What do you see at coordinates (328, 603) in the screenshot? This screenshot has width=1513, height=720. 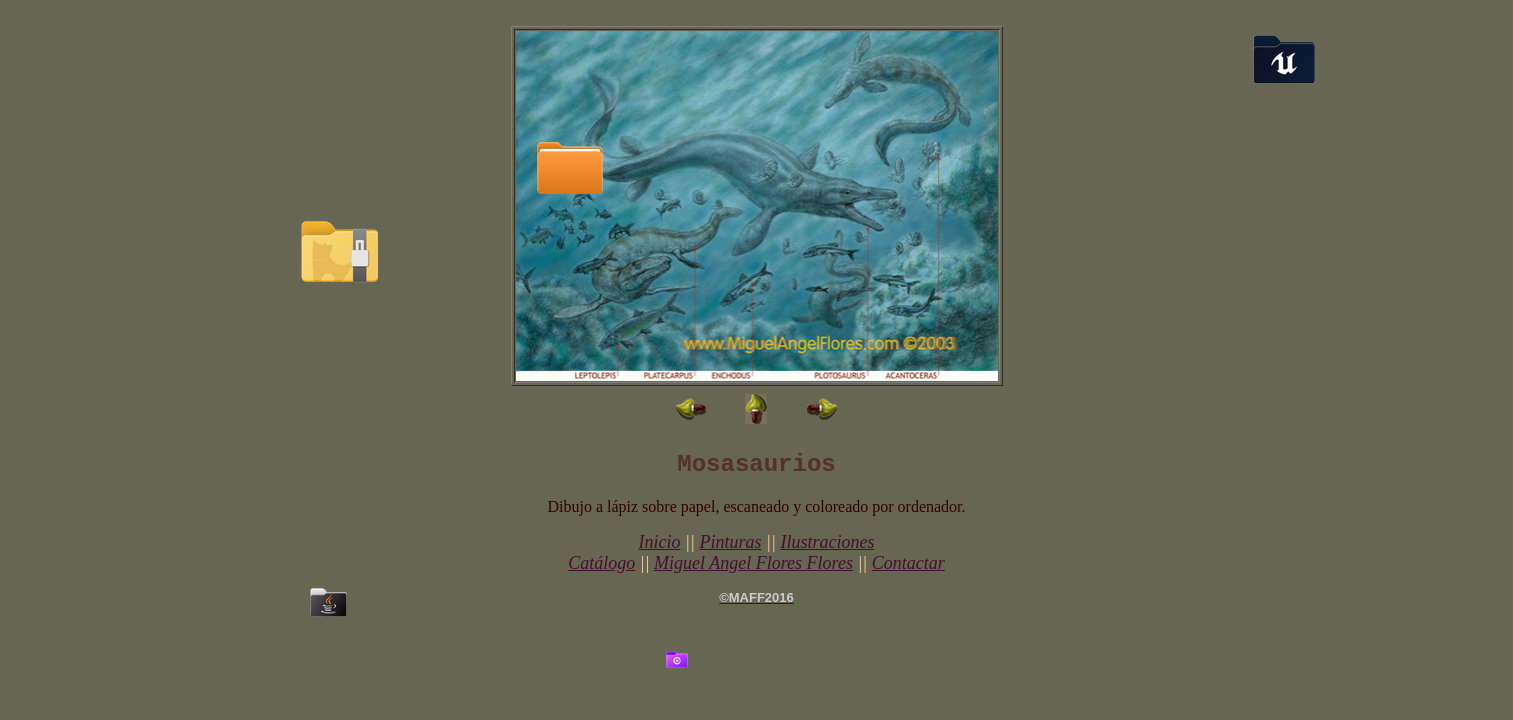 I see `open folder containing java project files` at bounding box center [328, 603].